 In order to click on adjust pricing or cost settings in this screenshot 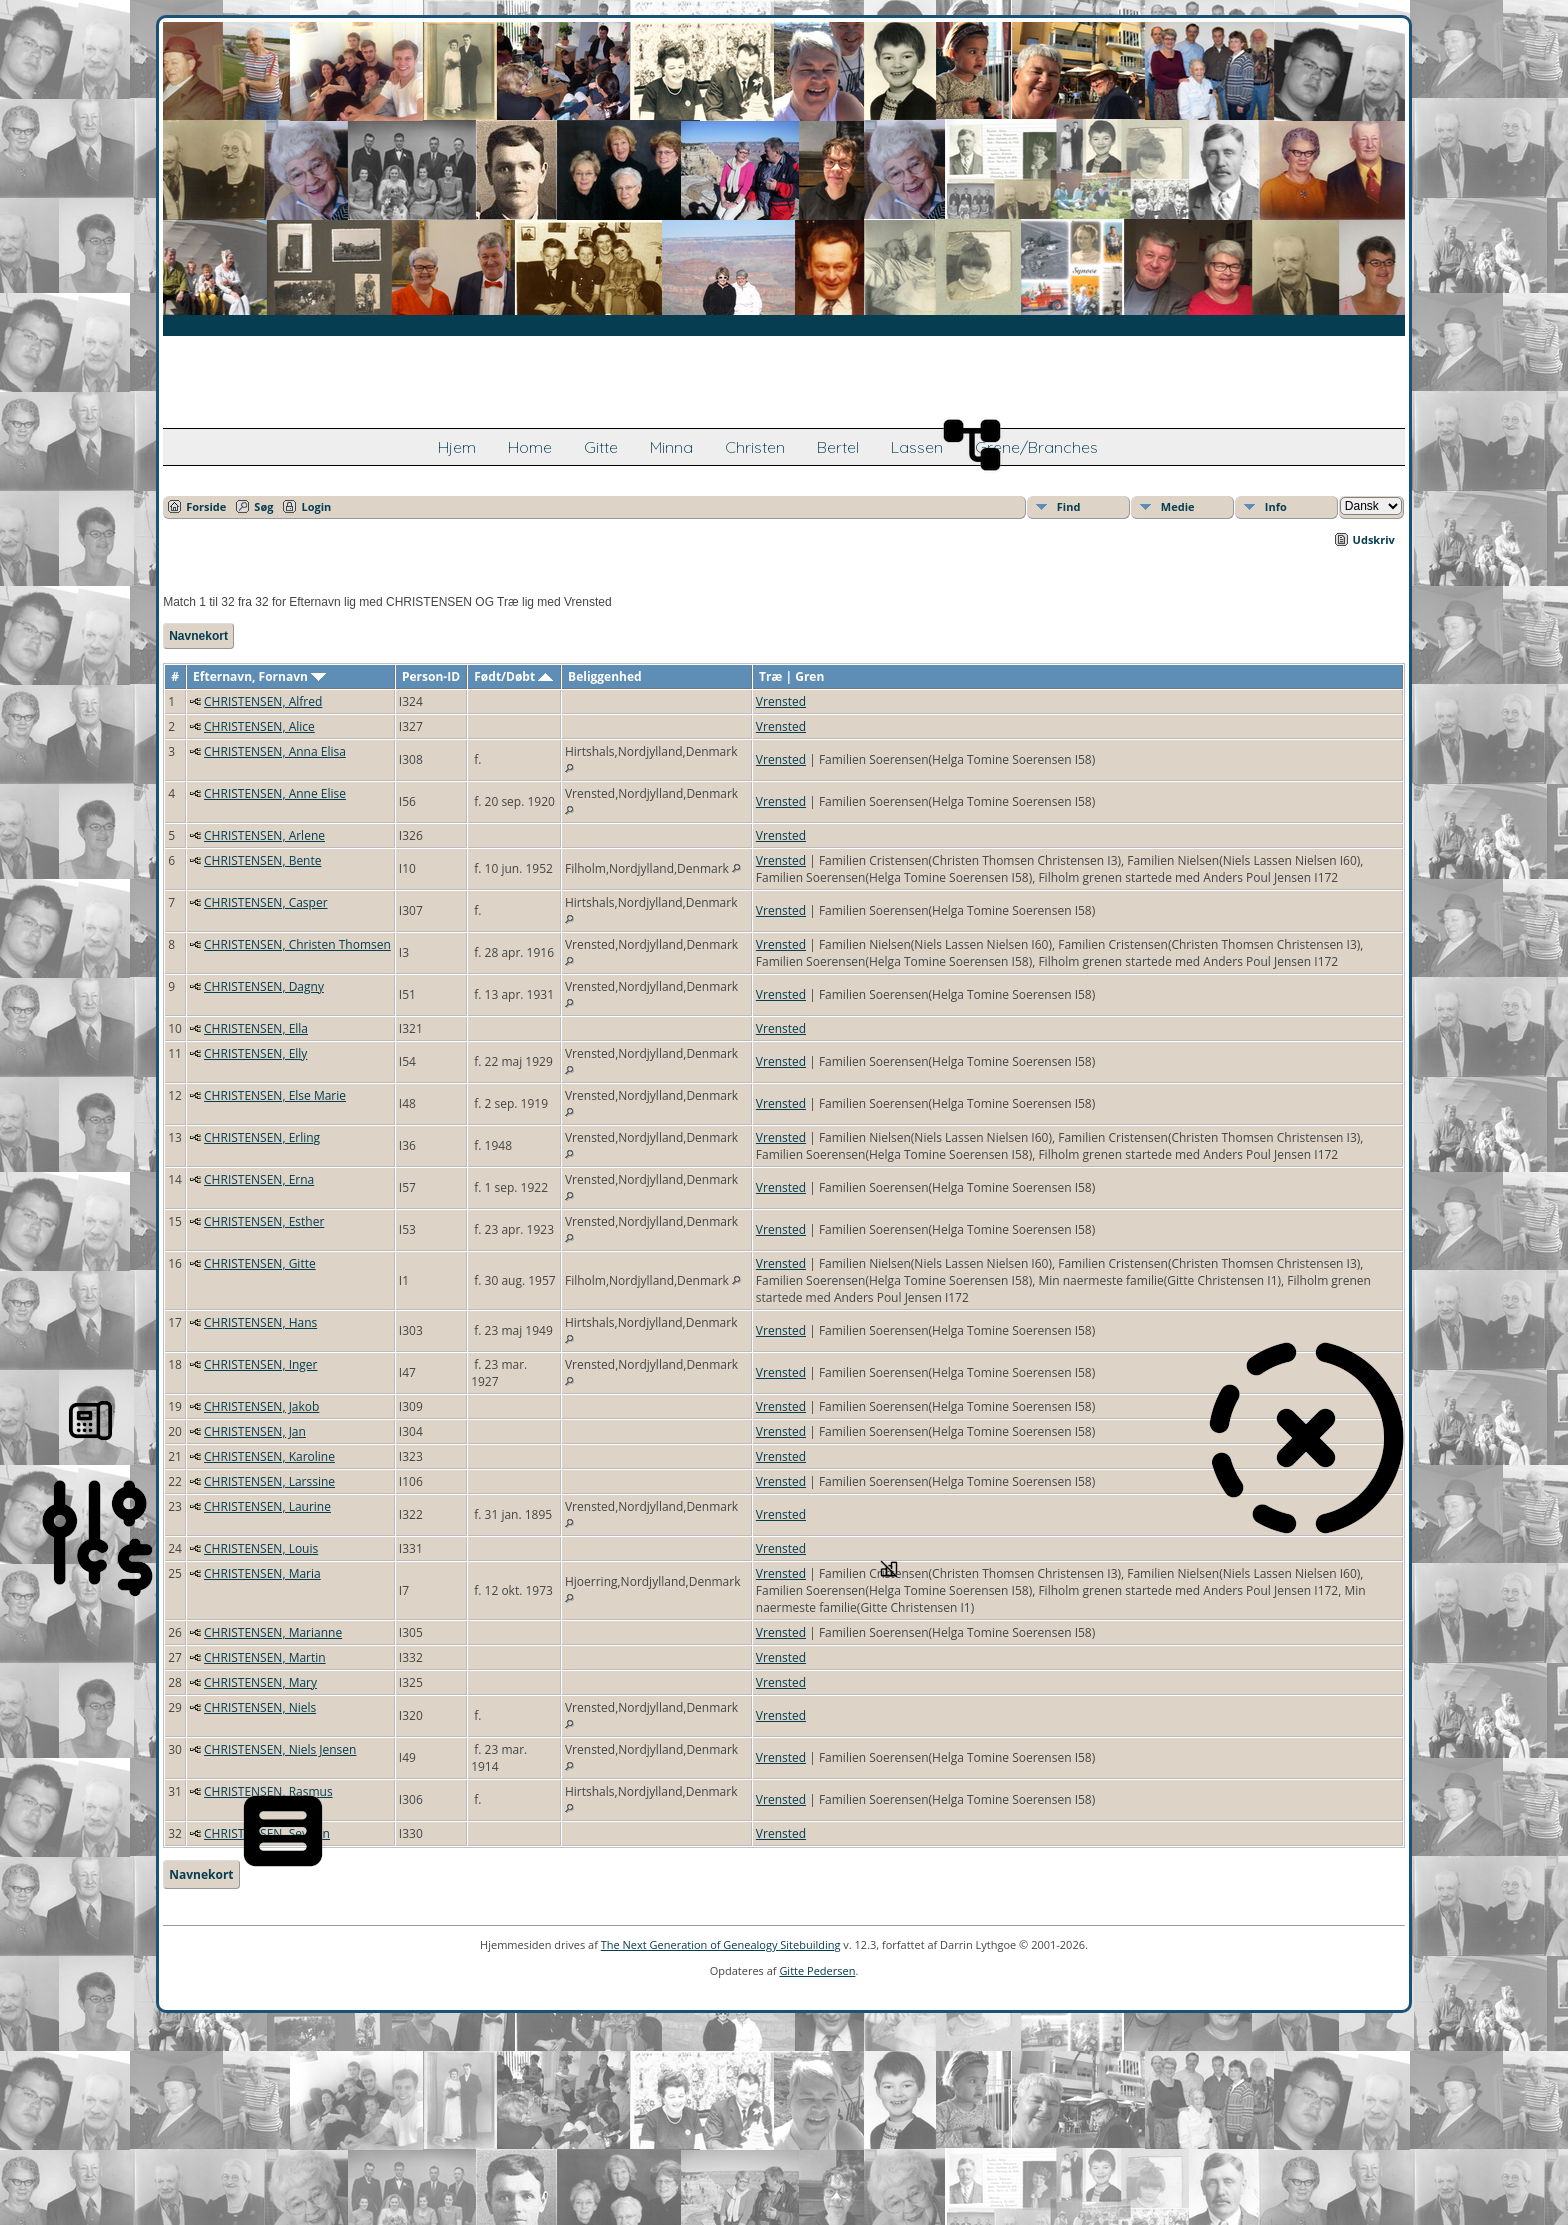, I will do `click(94, 1532)`.